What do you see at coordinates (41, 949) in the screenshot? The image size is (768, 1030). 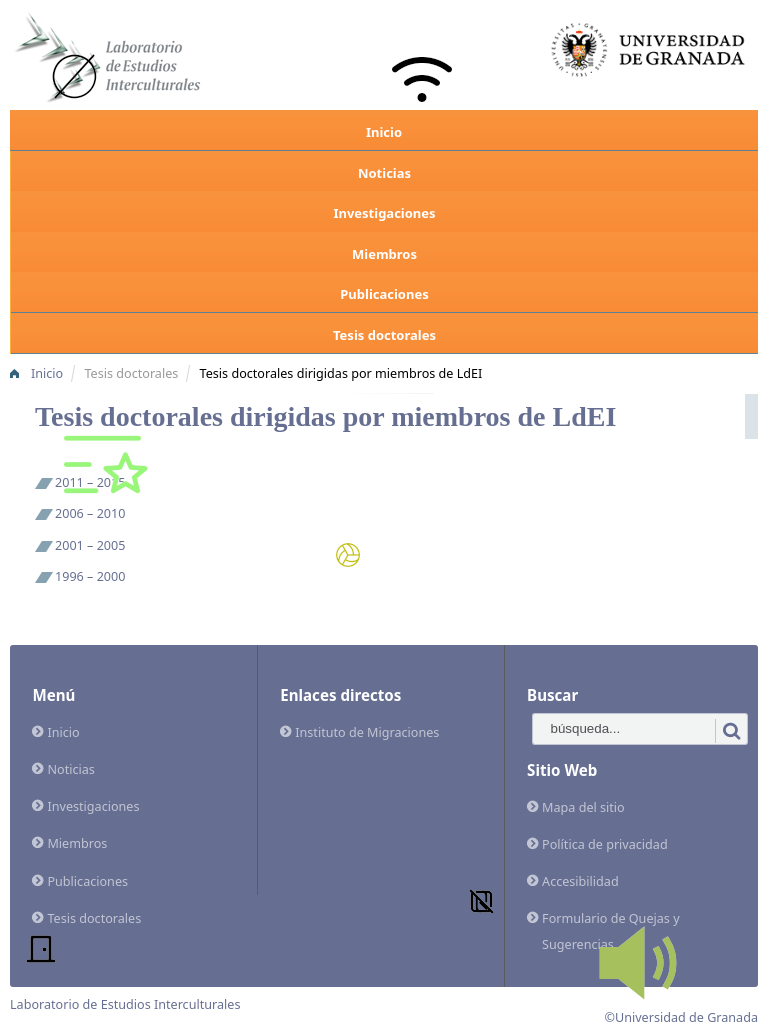 I see `exit or log out of the application` at bounding box center [41, 949].